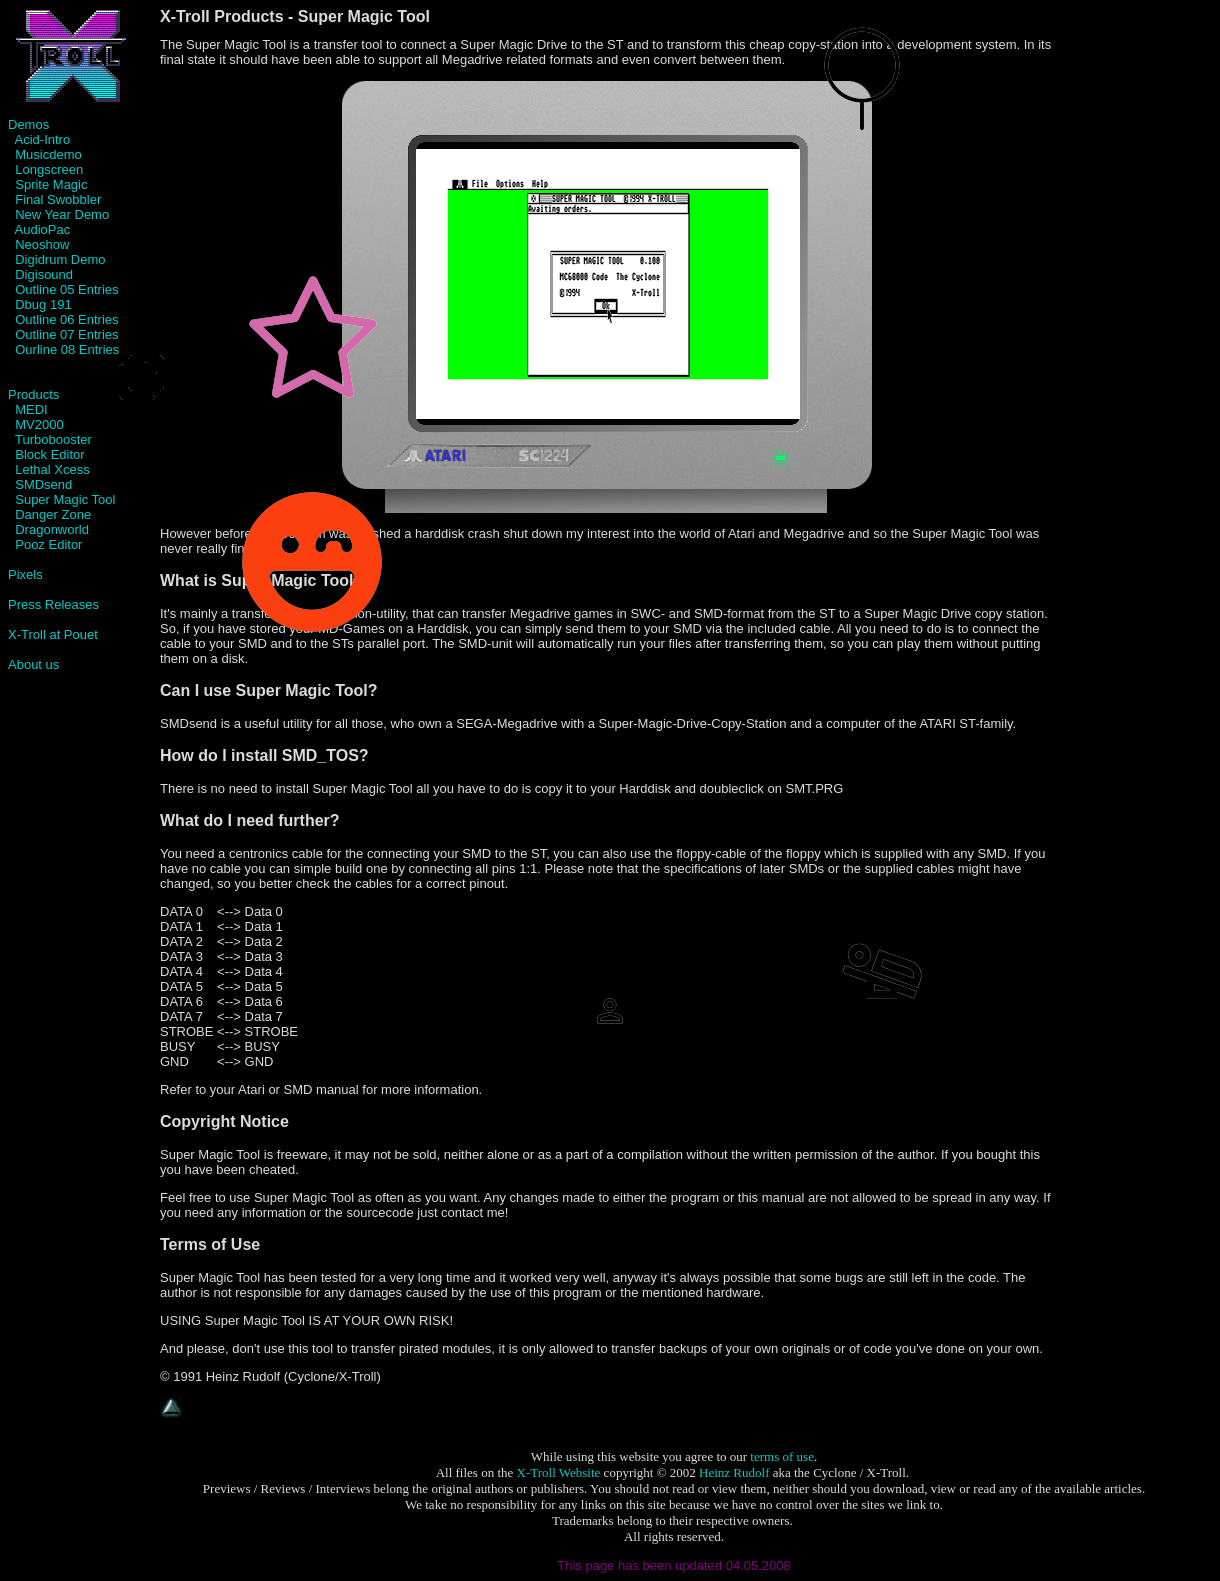 This screenshot has height=1581, width=1220. I want to click on add item to favorites, so click(313, 343).